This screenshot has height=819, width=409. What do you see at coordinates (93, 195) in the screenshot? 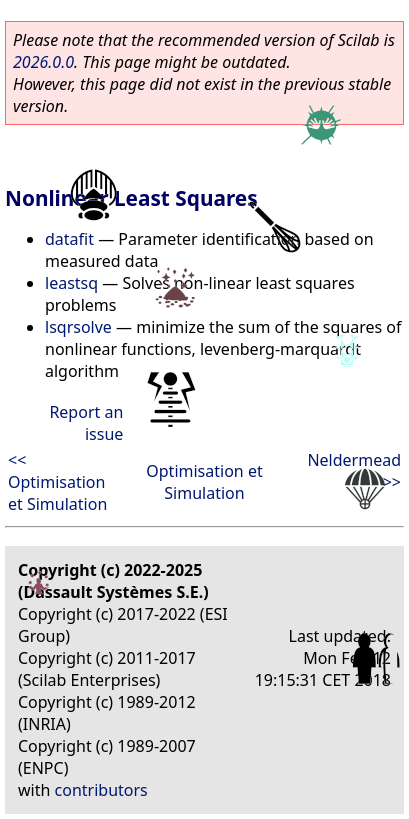
I see `represents a beetle or insect creature in a game interface` at bounding box center [93, 195].